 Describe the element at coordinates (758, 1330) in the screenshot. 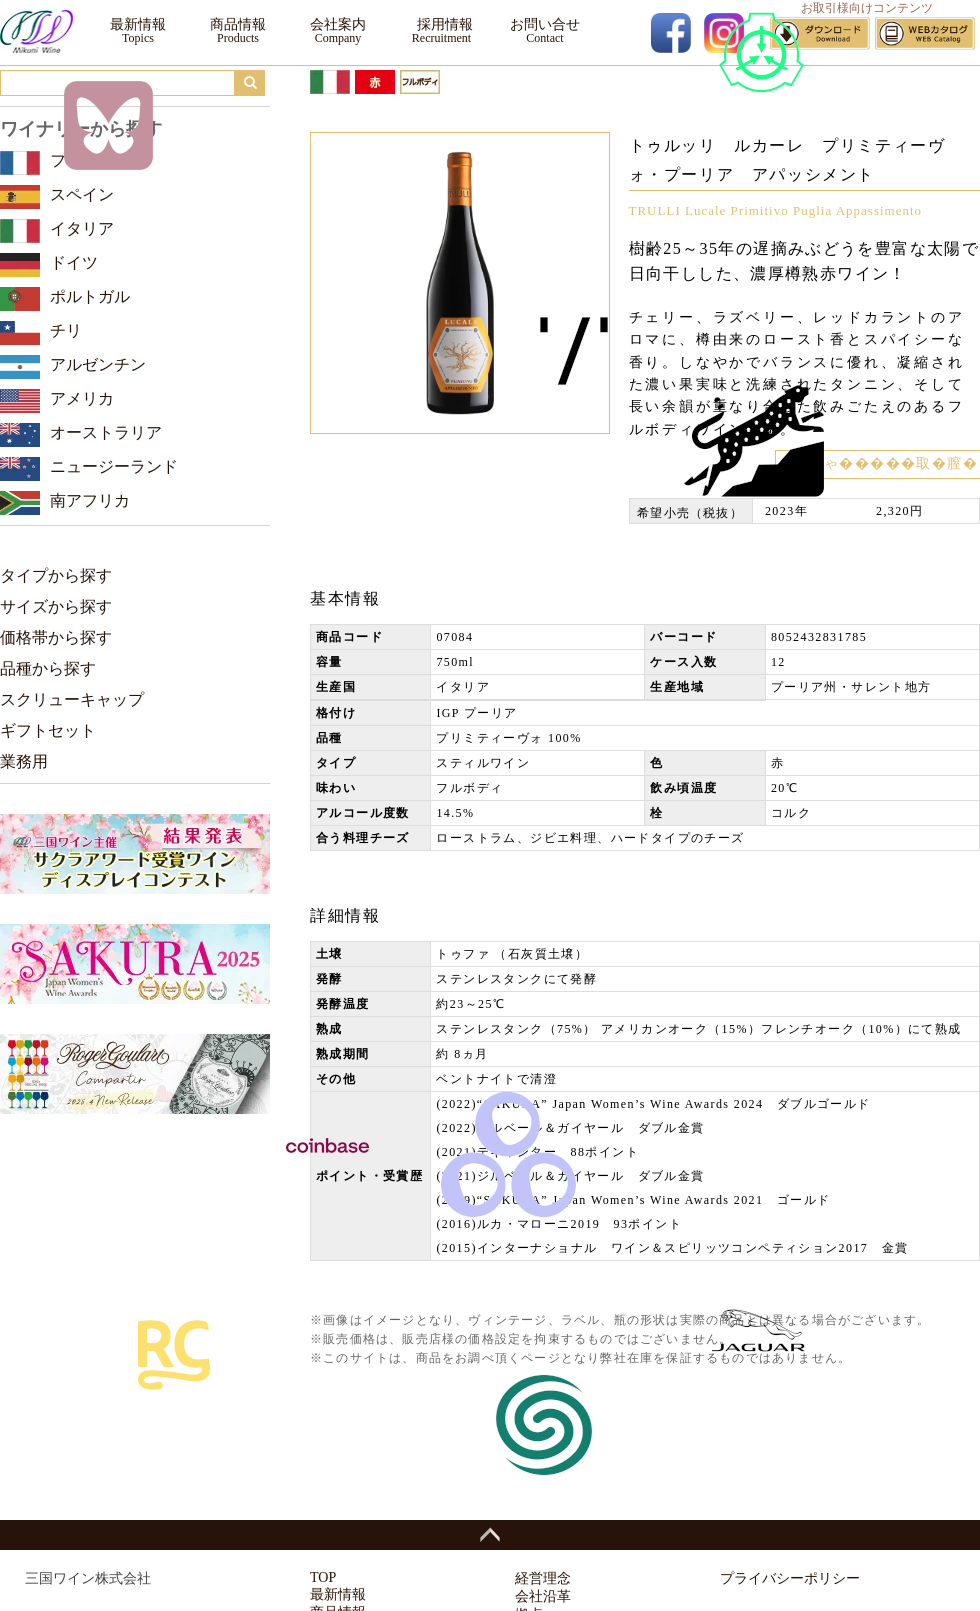

I see `jaguar brand logo` at that location.